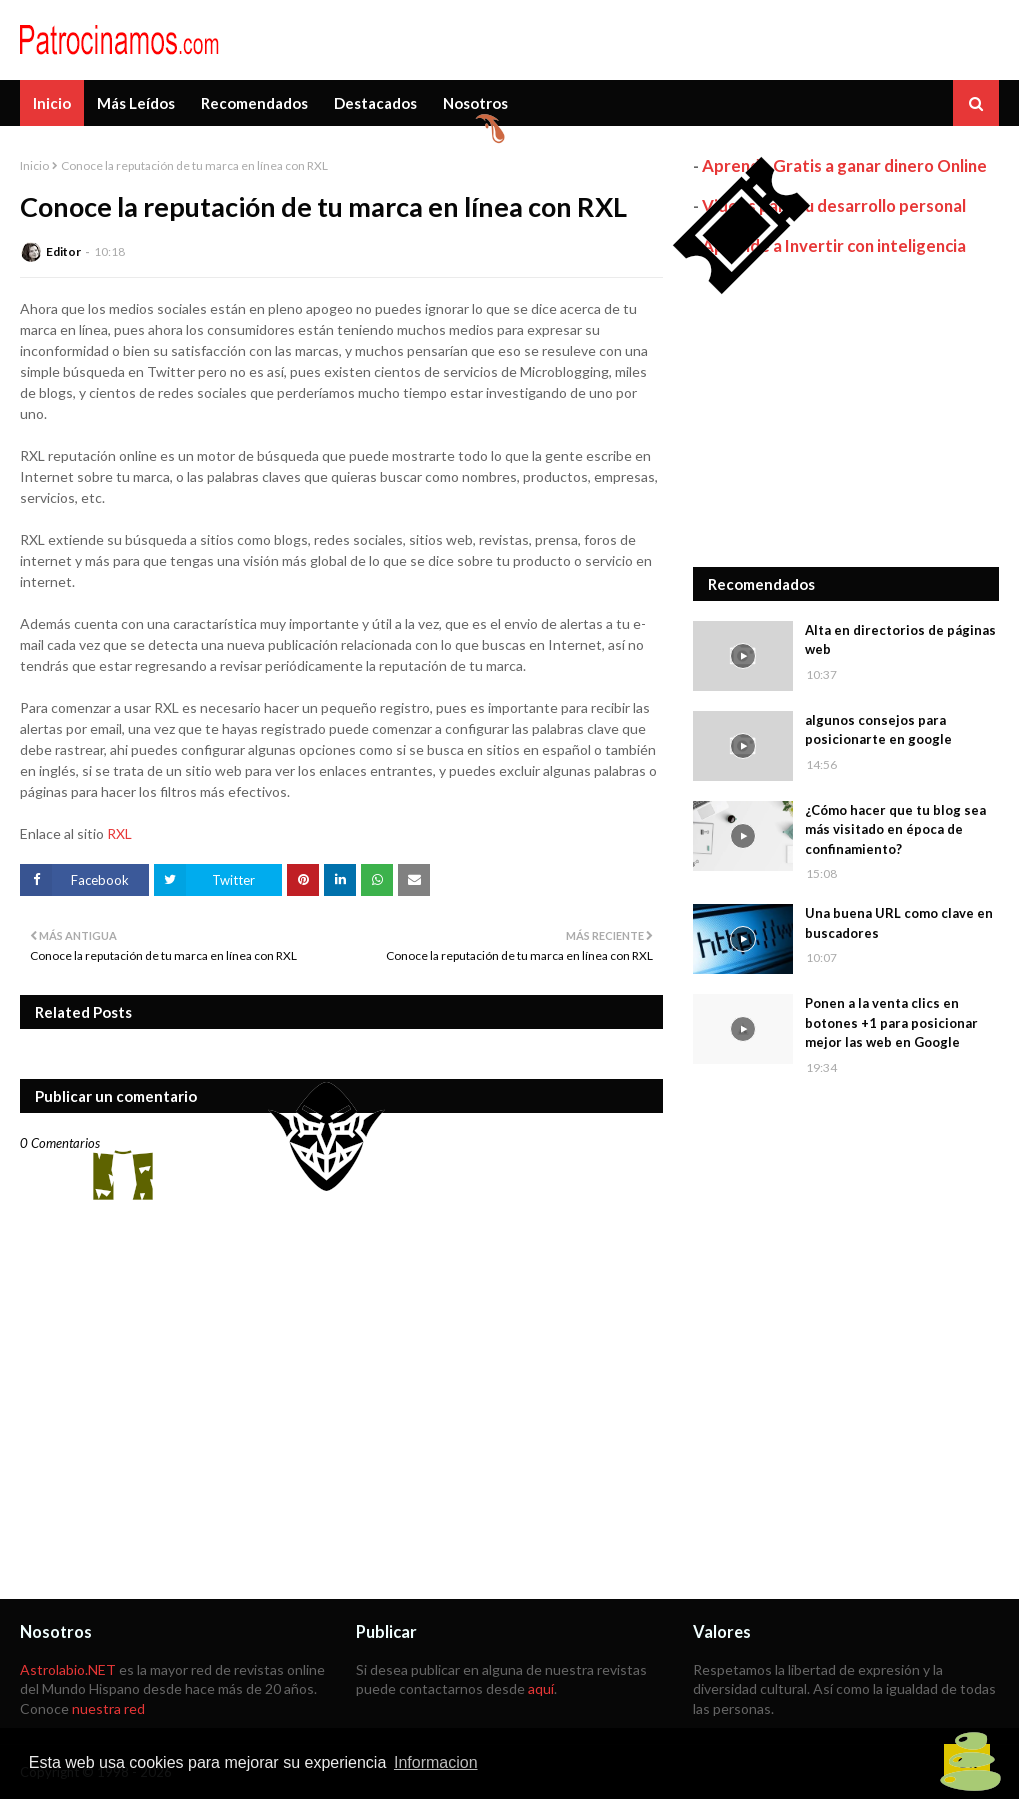  What do you see at coordinates (326, 1136) in the screenshot?
I see `select goblin character or enemy type` at bounding box center [326, 1136].